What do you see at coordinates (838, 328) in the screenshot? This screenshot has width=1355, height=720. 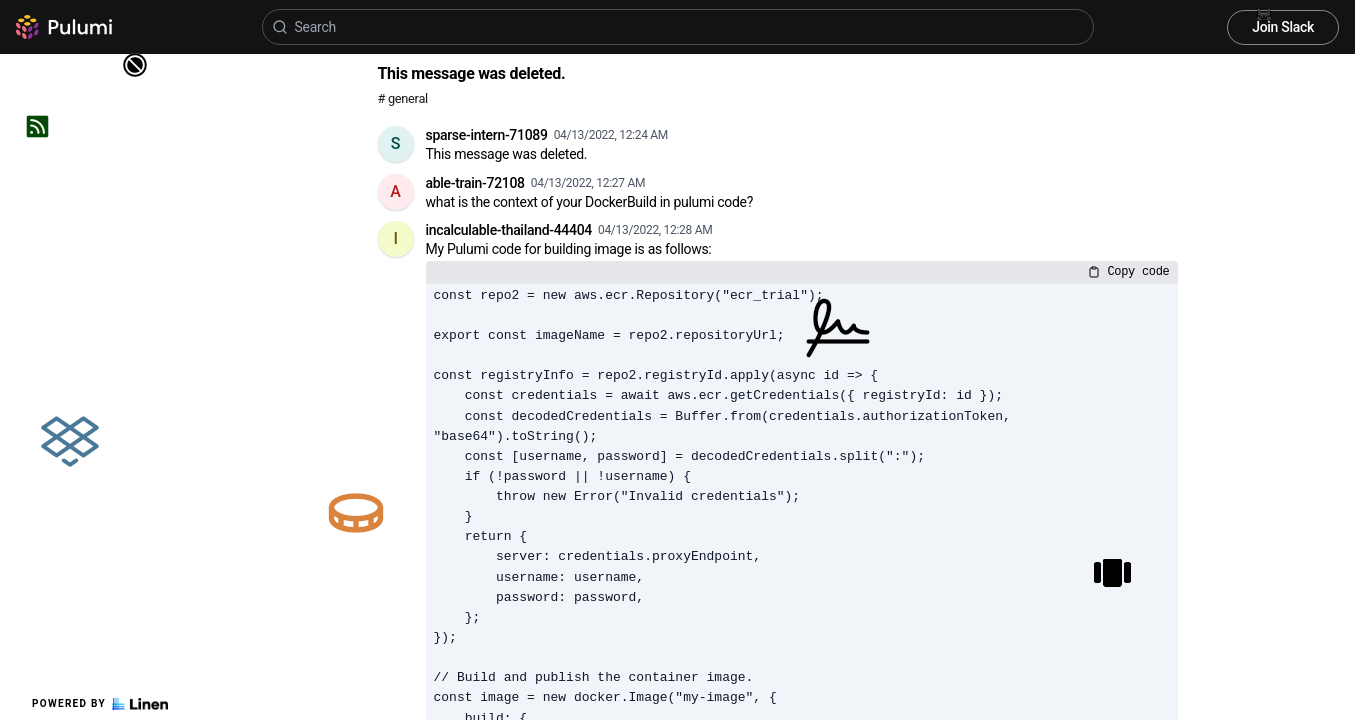 I see `sign a document or form` at bounding box center [838, 328].